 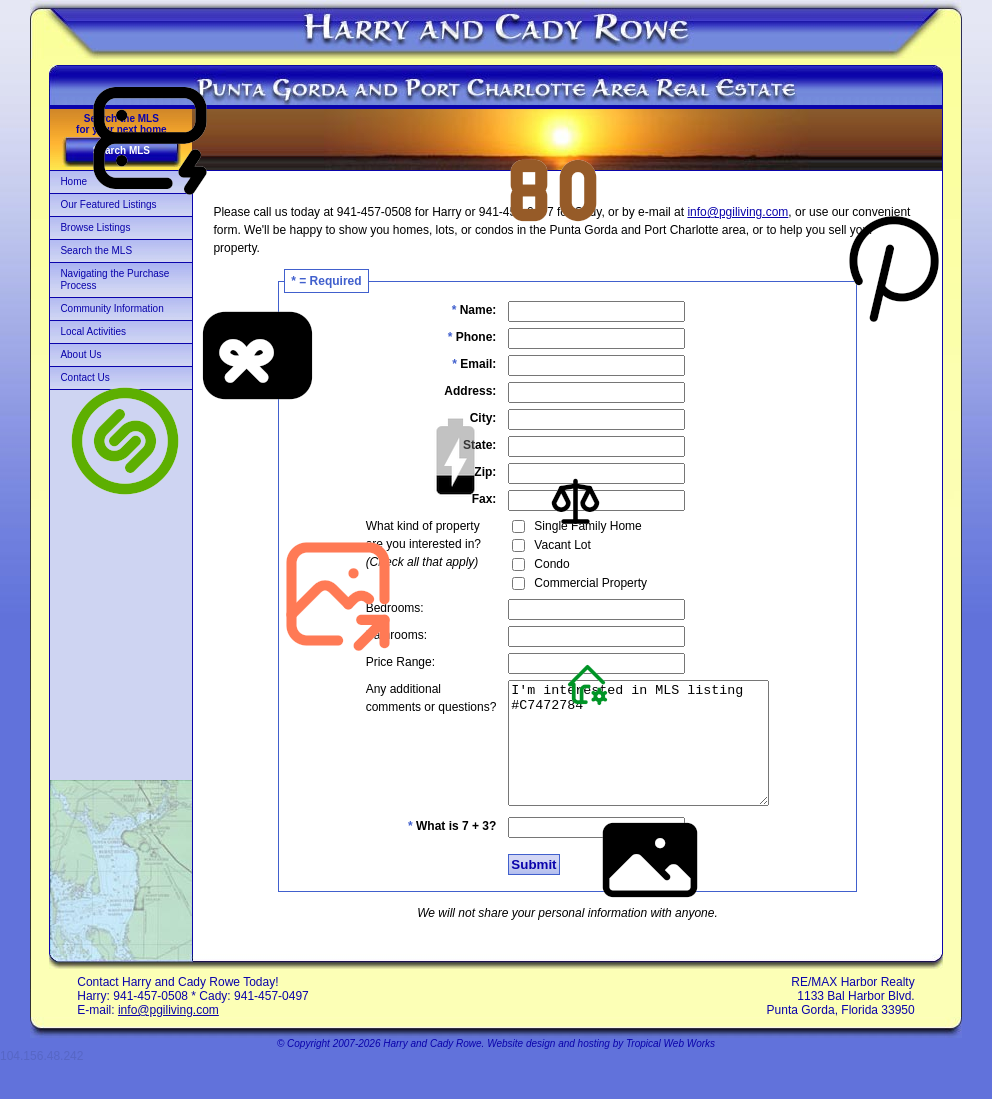 What do you see at coordinates (455, 456) in the screenshot?
I see `indicates battery is charging at 20% capacity` at bounding box center [455, 456].